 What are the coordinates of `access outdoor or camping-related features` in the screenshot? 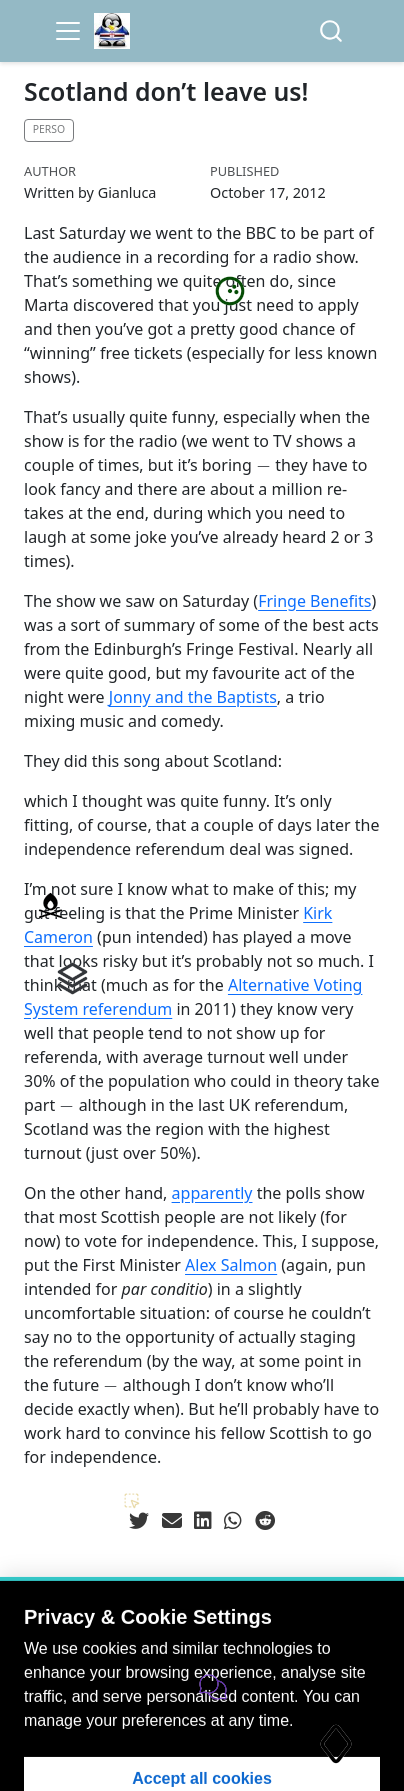 It's located at (50, 905).